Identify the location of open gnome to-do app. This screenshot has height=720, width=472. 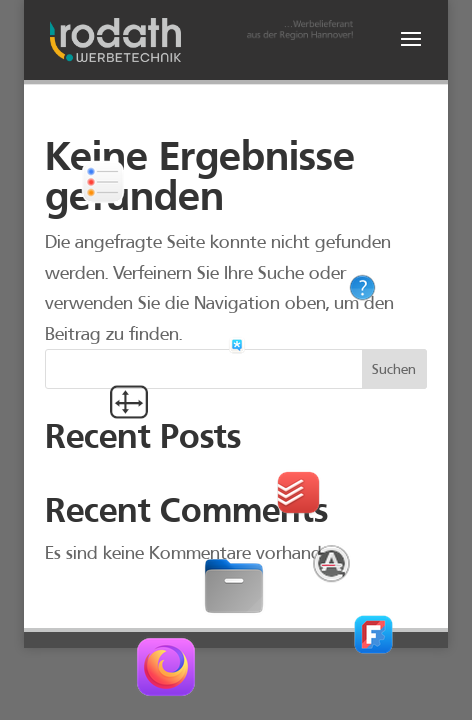
(103, 182).